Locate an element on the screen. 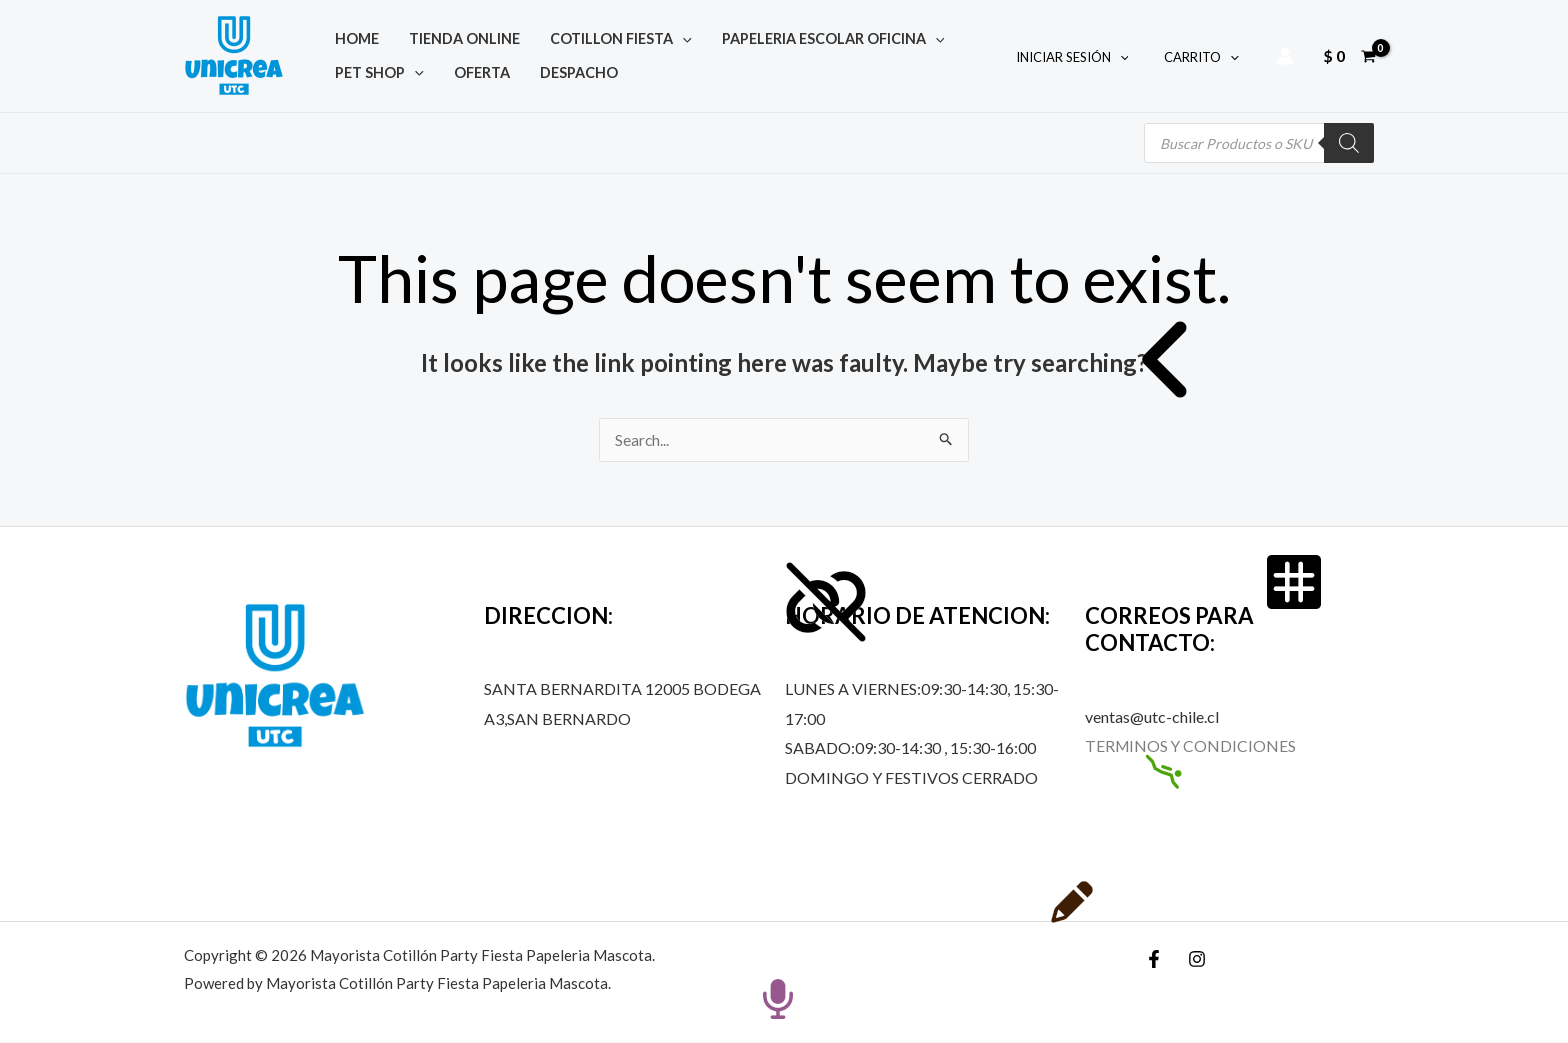  add or browse hashtags is located at coordinates (1294, 582).